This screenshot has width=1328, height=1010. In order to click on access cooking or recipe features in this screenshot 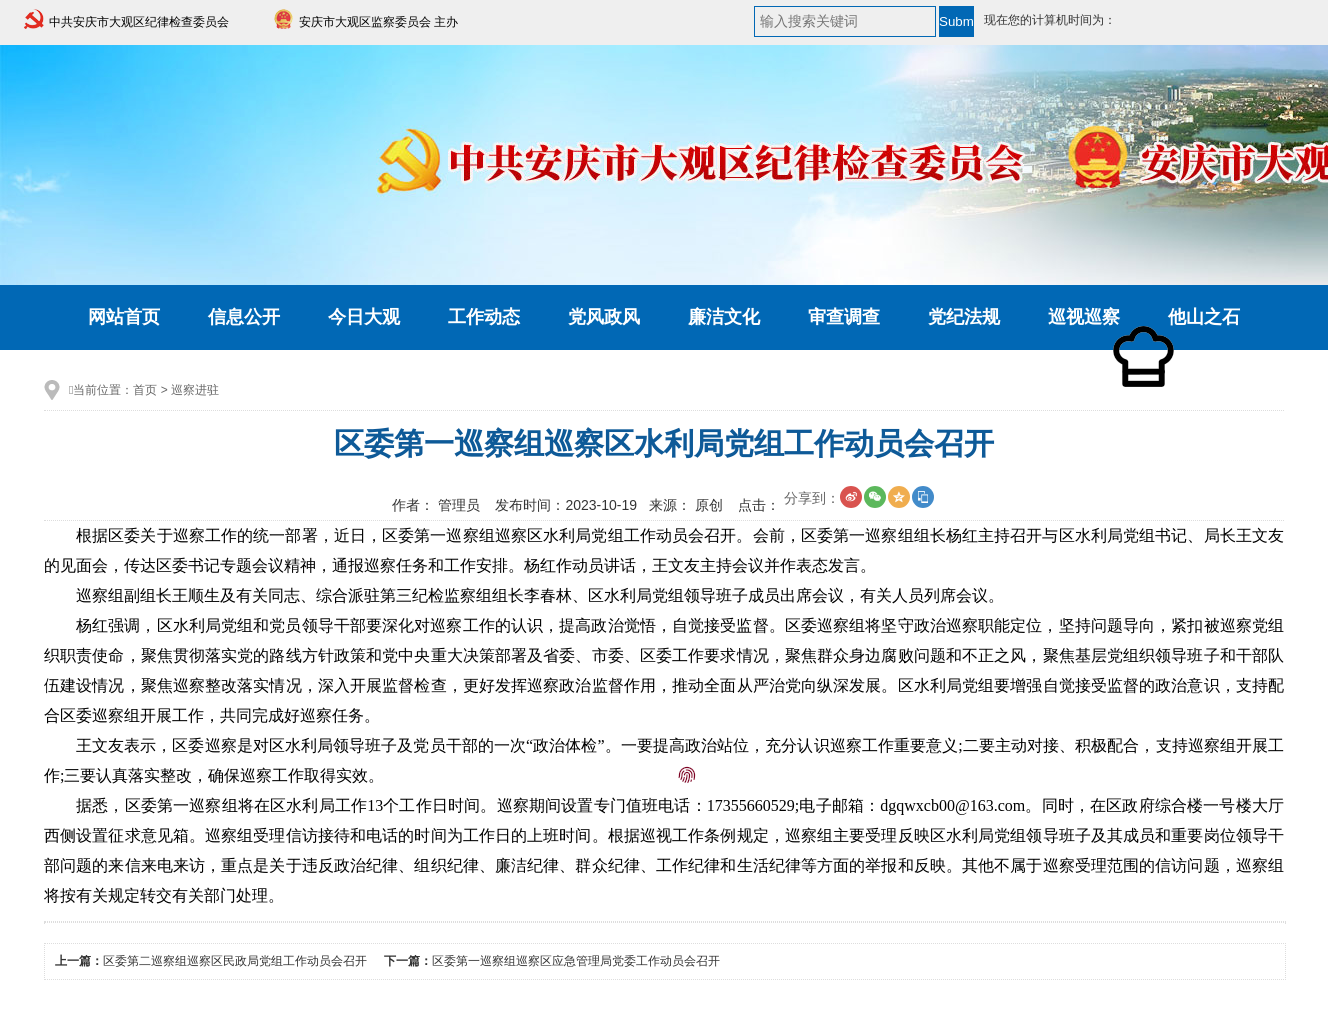, I will do `click(1143, 356)`.